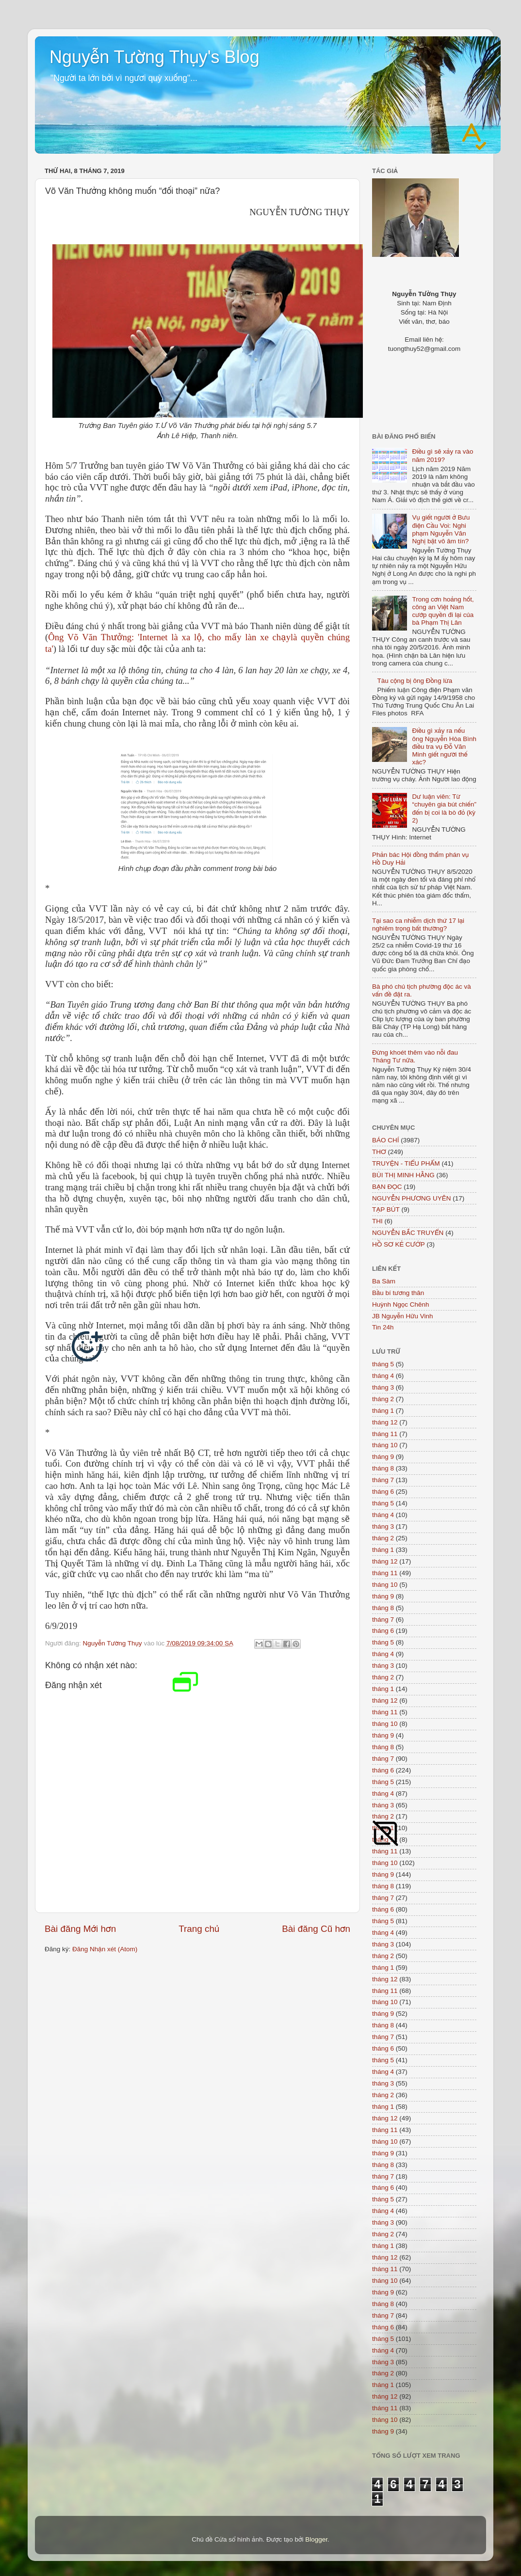 The image size is (521, 2576). Describe the element at coordinates (385, 1833) in the screenshot. I see `no parking available` at that location.